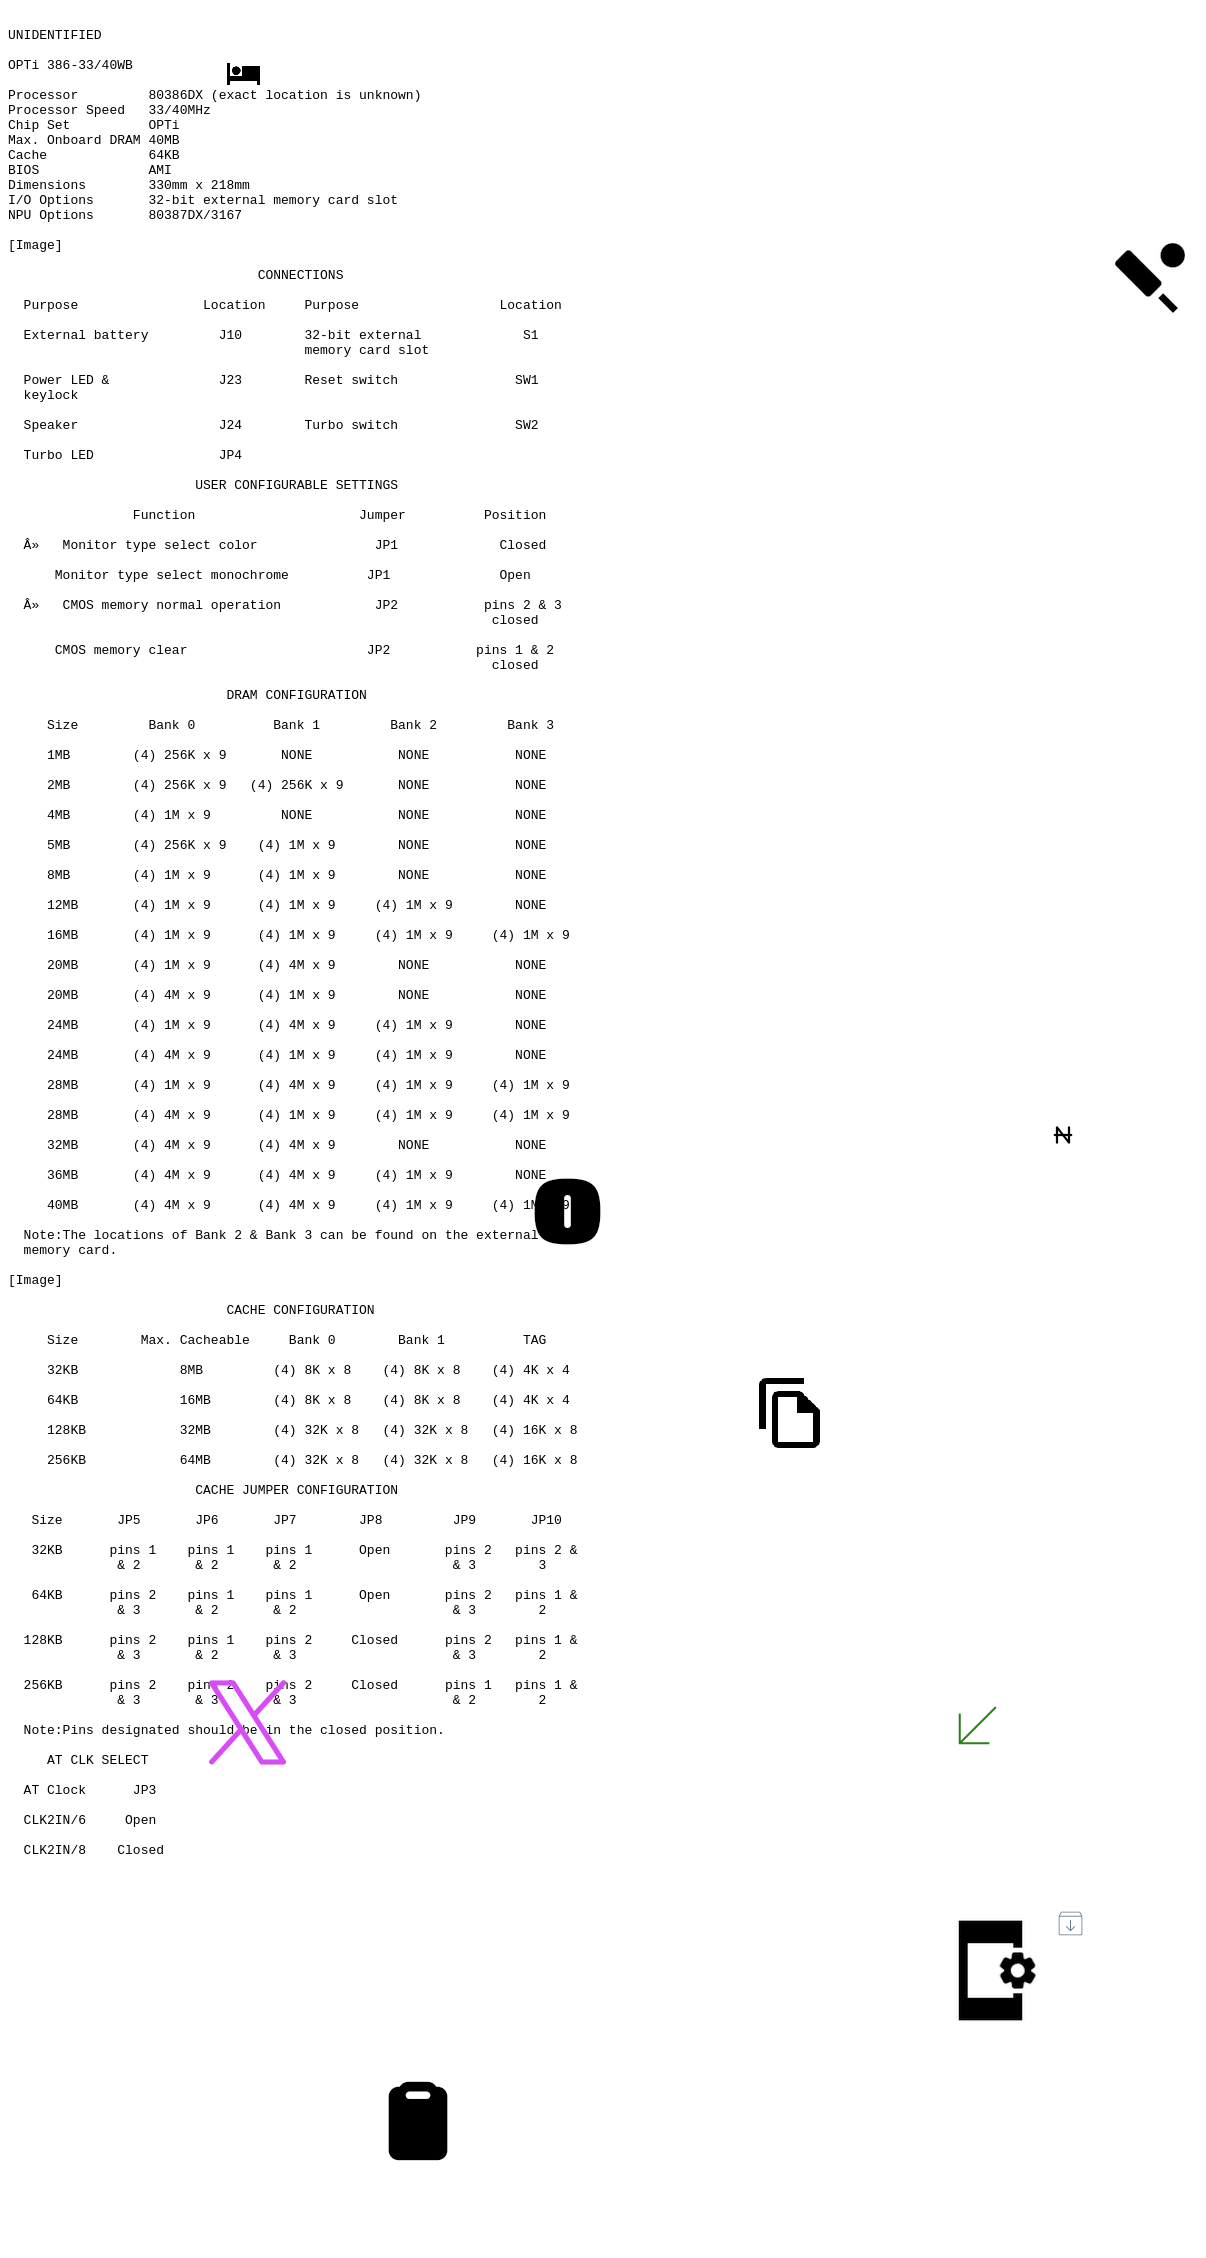 The image size is (1206, 2258). What do you see at coordinates (1150, 278) in the screenshot?
I see `access cricket sports content` at bounding box center [1150, 278].